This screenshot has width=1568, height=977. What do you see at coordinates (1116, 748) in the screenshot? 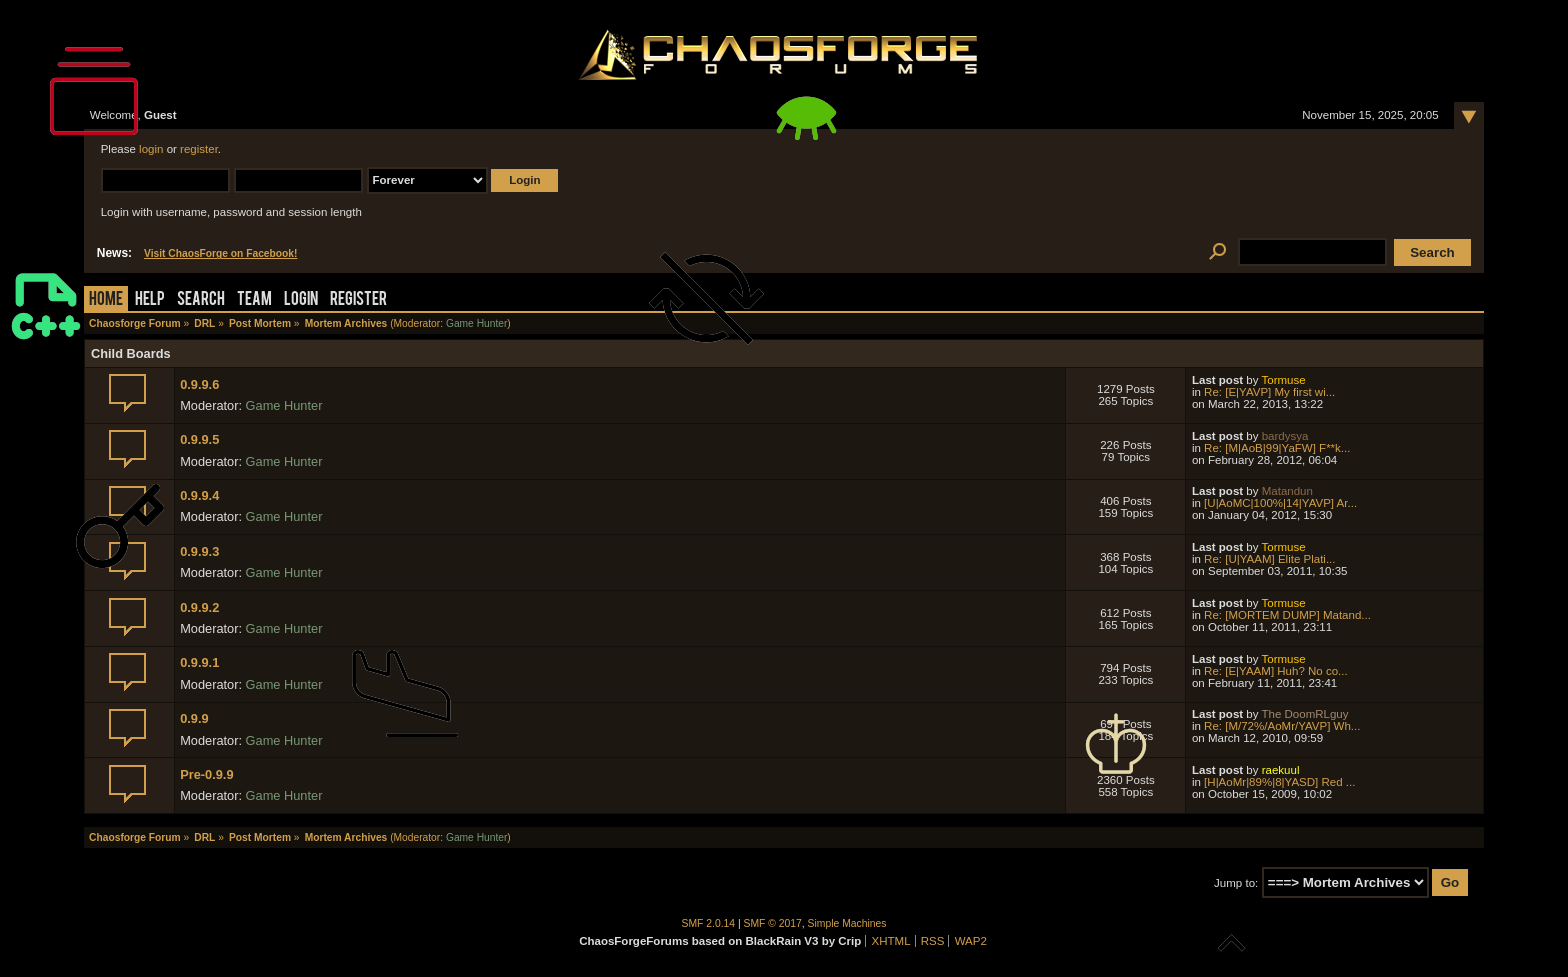
I see `indicates premium or royal status` at bounding box center [1116, 748].